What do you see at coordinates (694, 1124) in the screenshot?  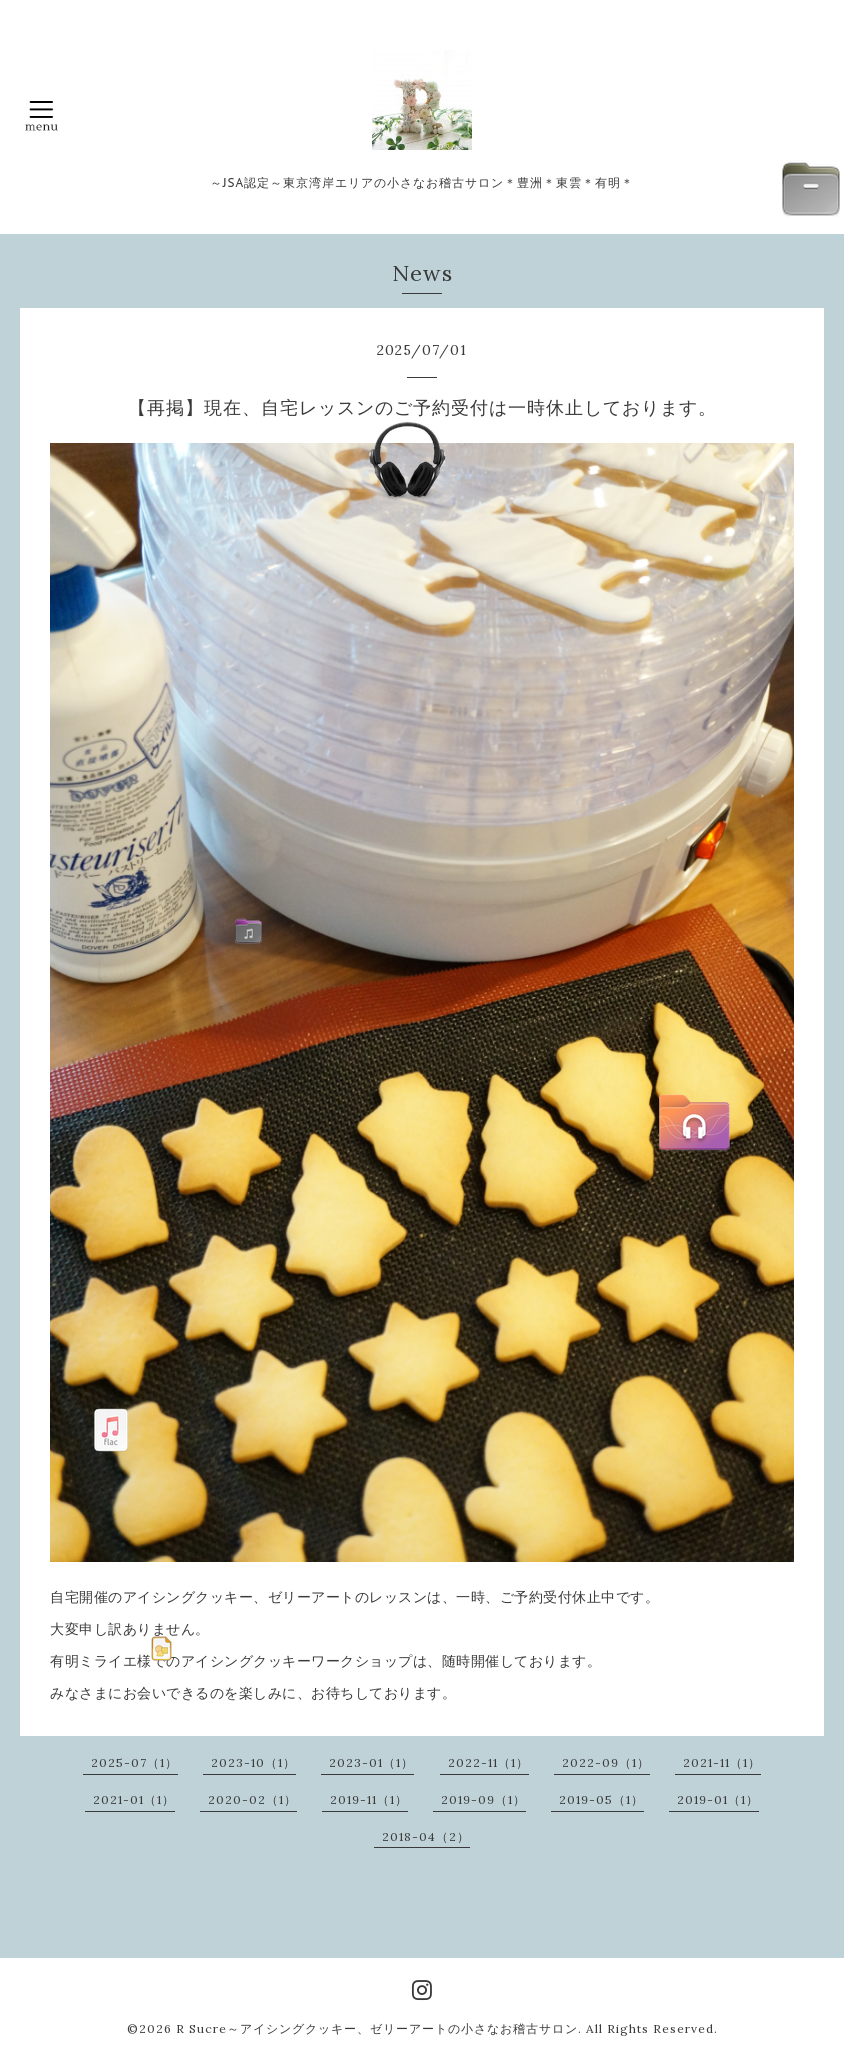 I see `open audacity project files folder` at bounding box center [694, 1124].